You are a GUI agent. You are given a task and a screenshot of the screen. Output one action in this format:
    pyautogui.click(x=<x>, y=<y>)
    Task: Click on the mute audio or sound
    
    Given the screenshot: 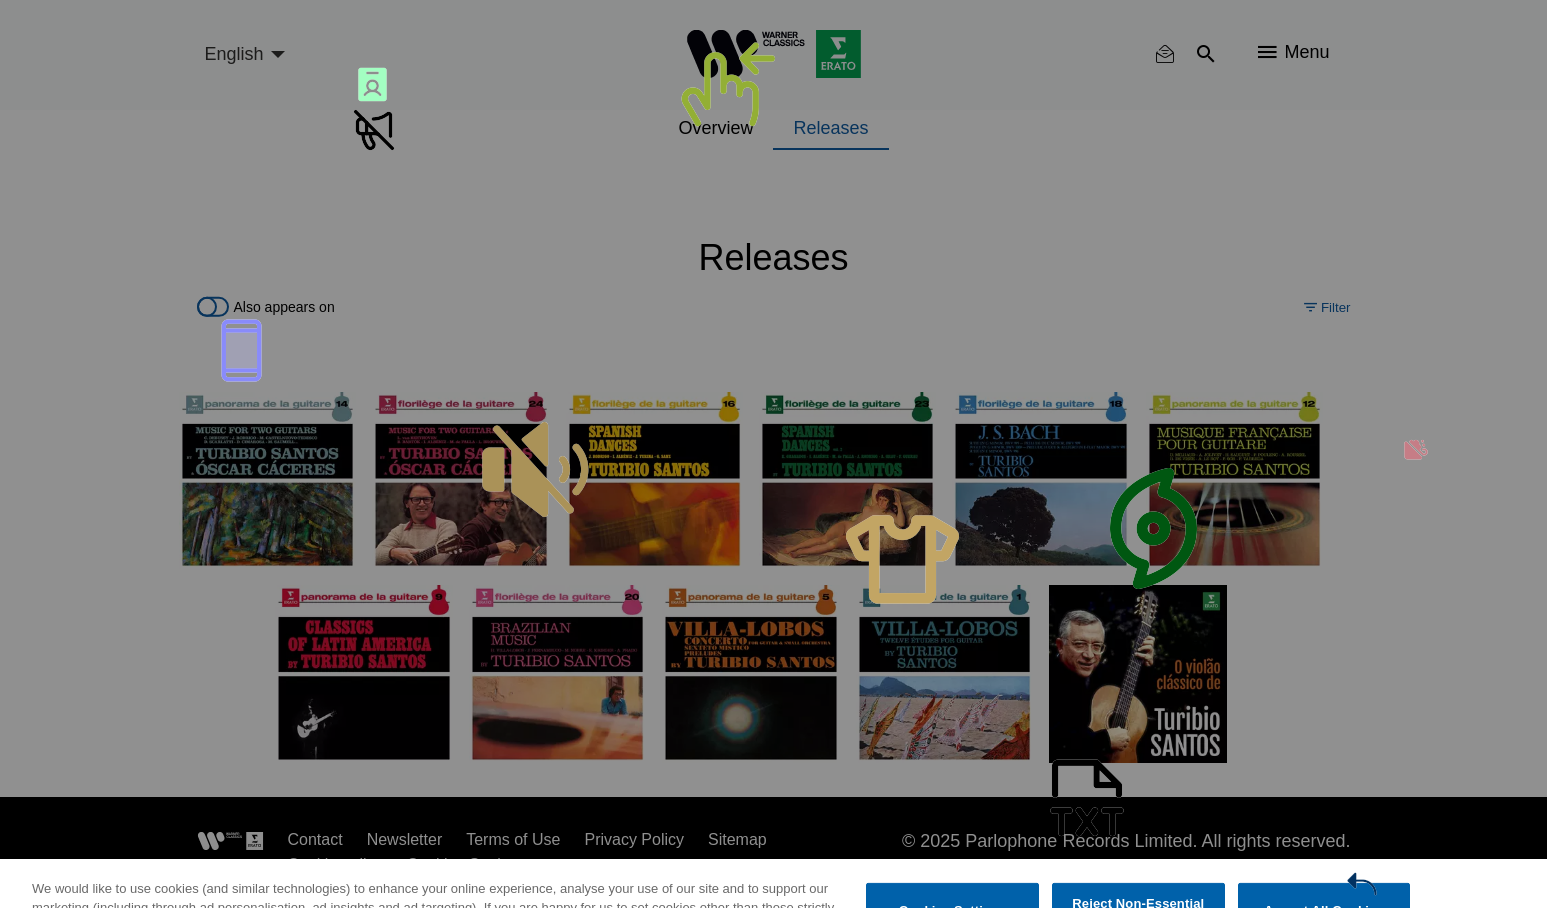 What is the action you would take?
    pyautogui.click(x=533, y=469)
    